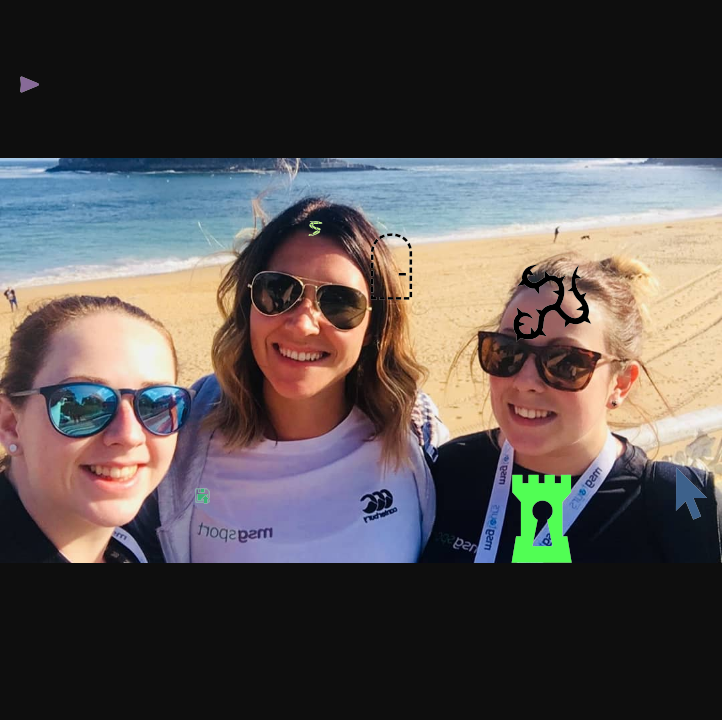 This screenshot has height=720, width=722. I want to click on standard mouse cursor or pointer indicator, so click(691, 493).